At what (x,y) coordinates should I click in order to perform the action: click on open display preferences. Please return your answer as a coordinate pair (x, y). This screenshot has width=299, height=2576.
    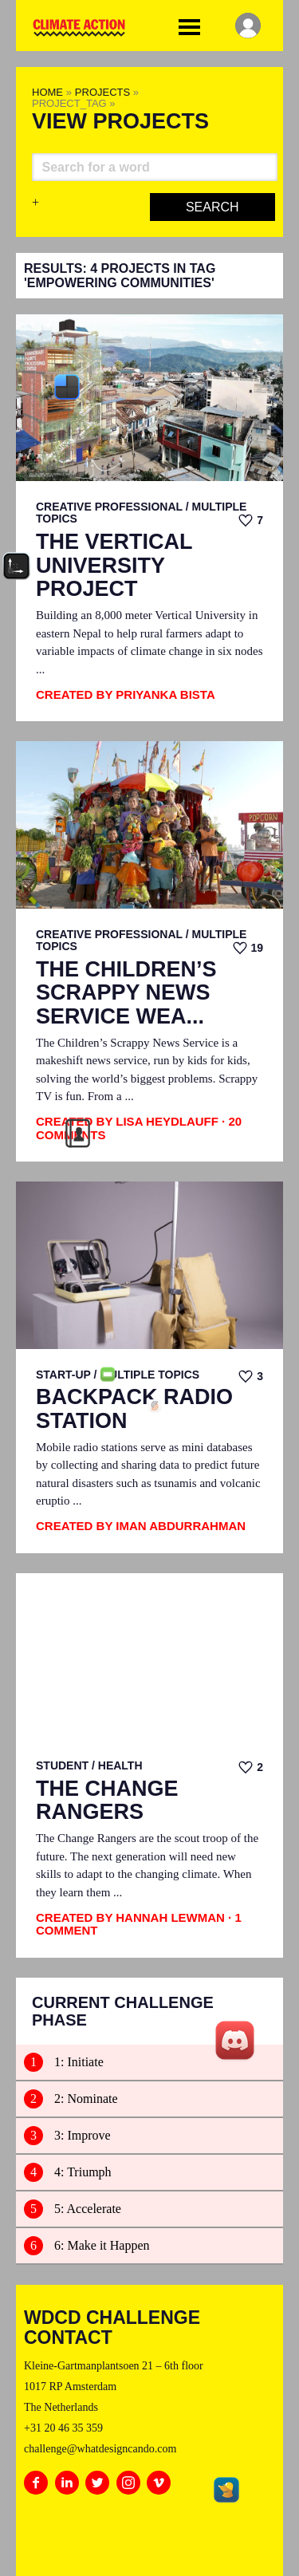
    Looking at the image, I should click on (16, 566).